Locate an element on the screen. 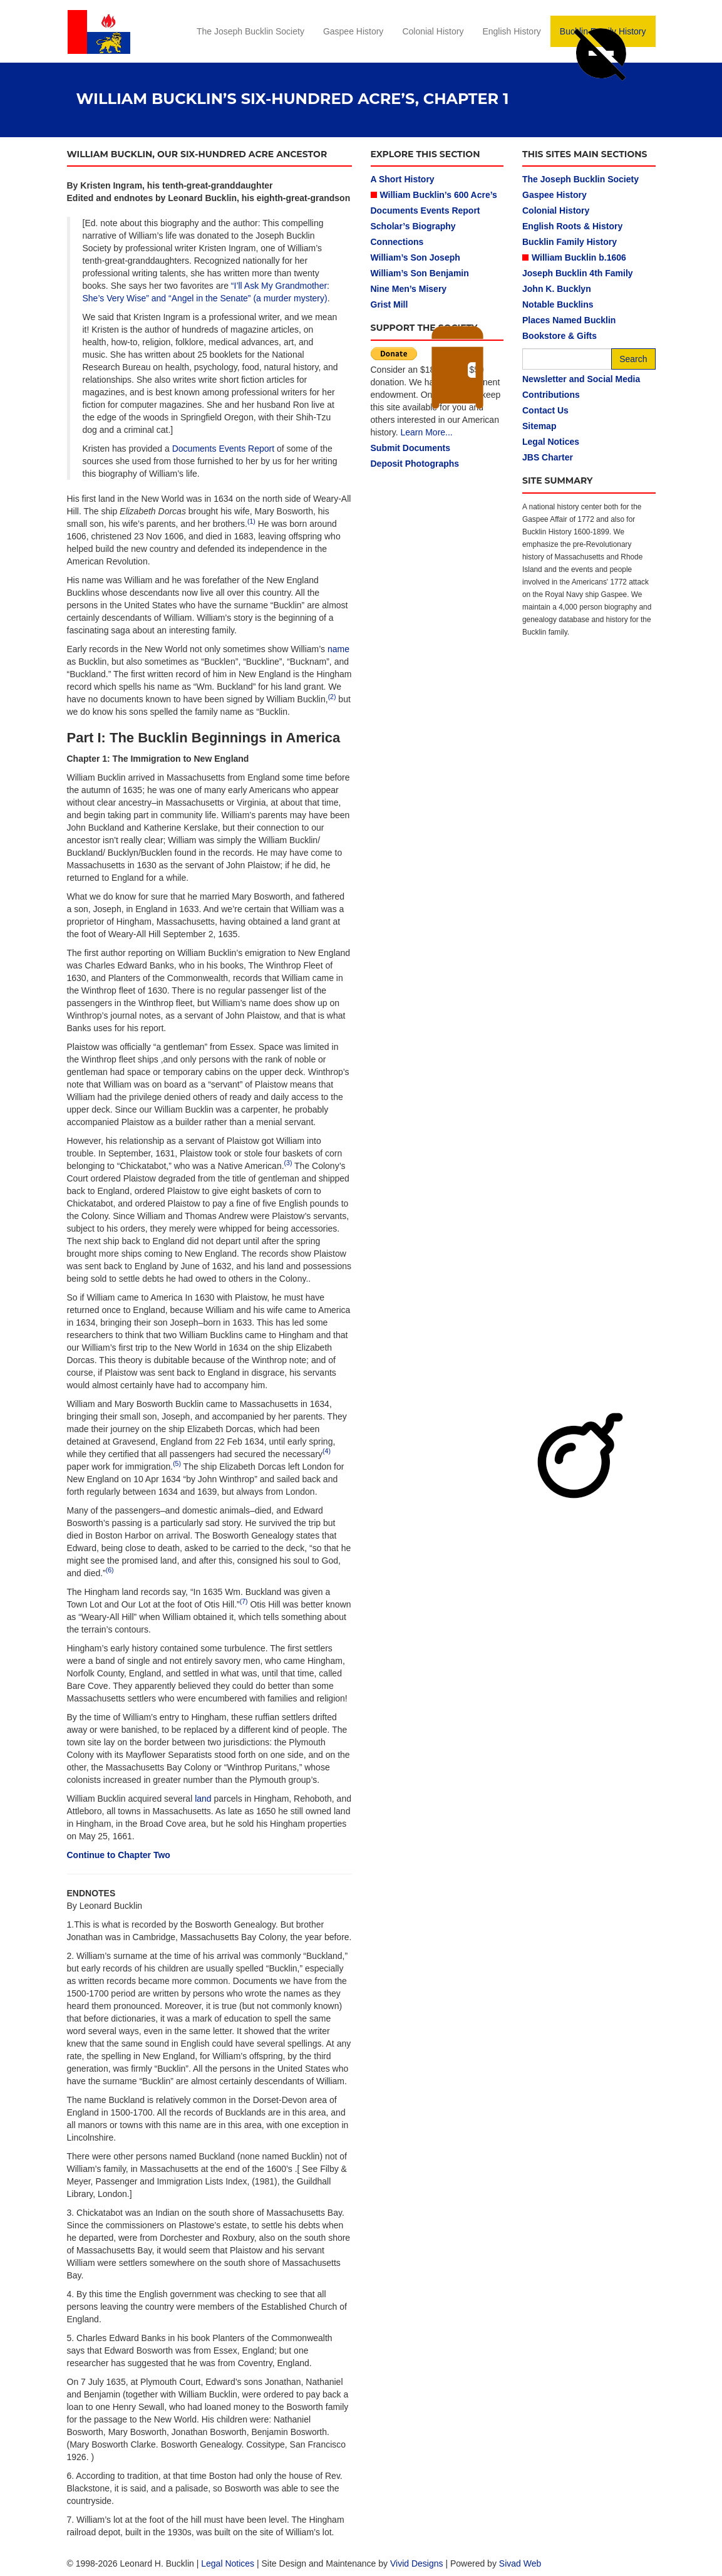 The image size is (722, 2576). locate nearby portable restrooms is located at coordinates (457, 367).